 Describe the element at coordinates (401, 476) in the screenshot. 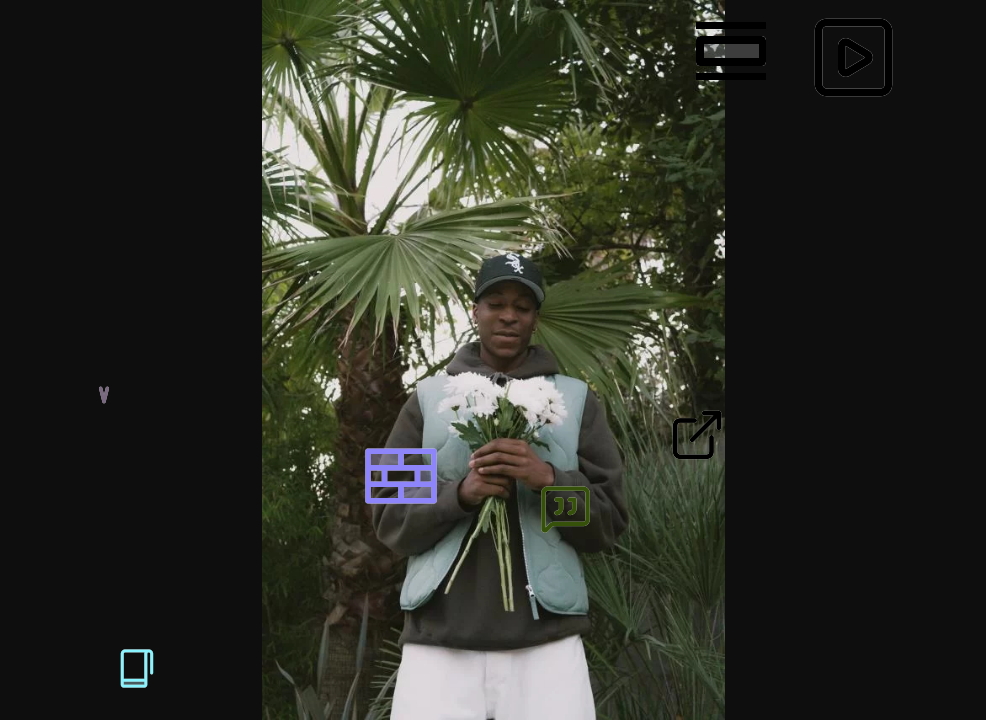

I see `access wall or barrier settings` at that location.